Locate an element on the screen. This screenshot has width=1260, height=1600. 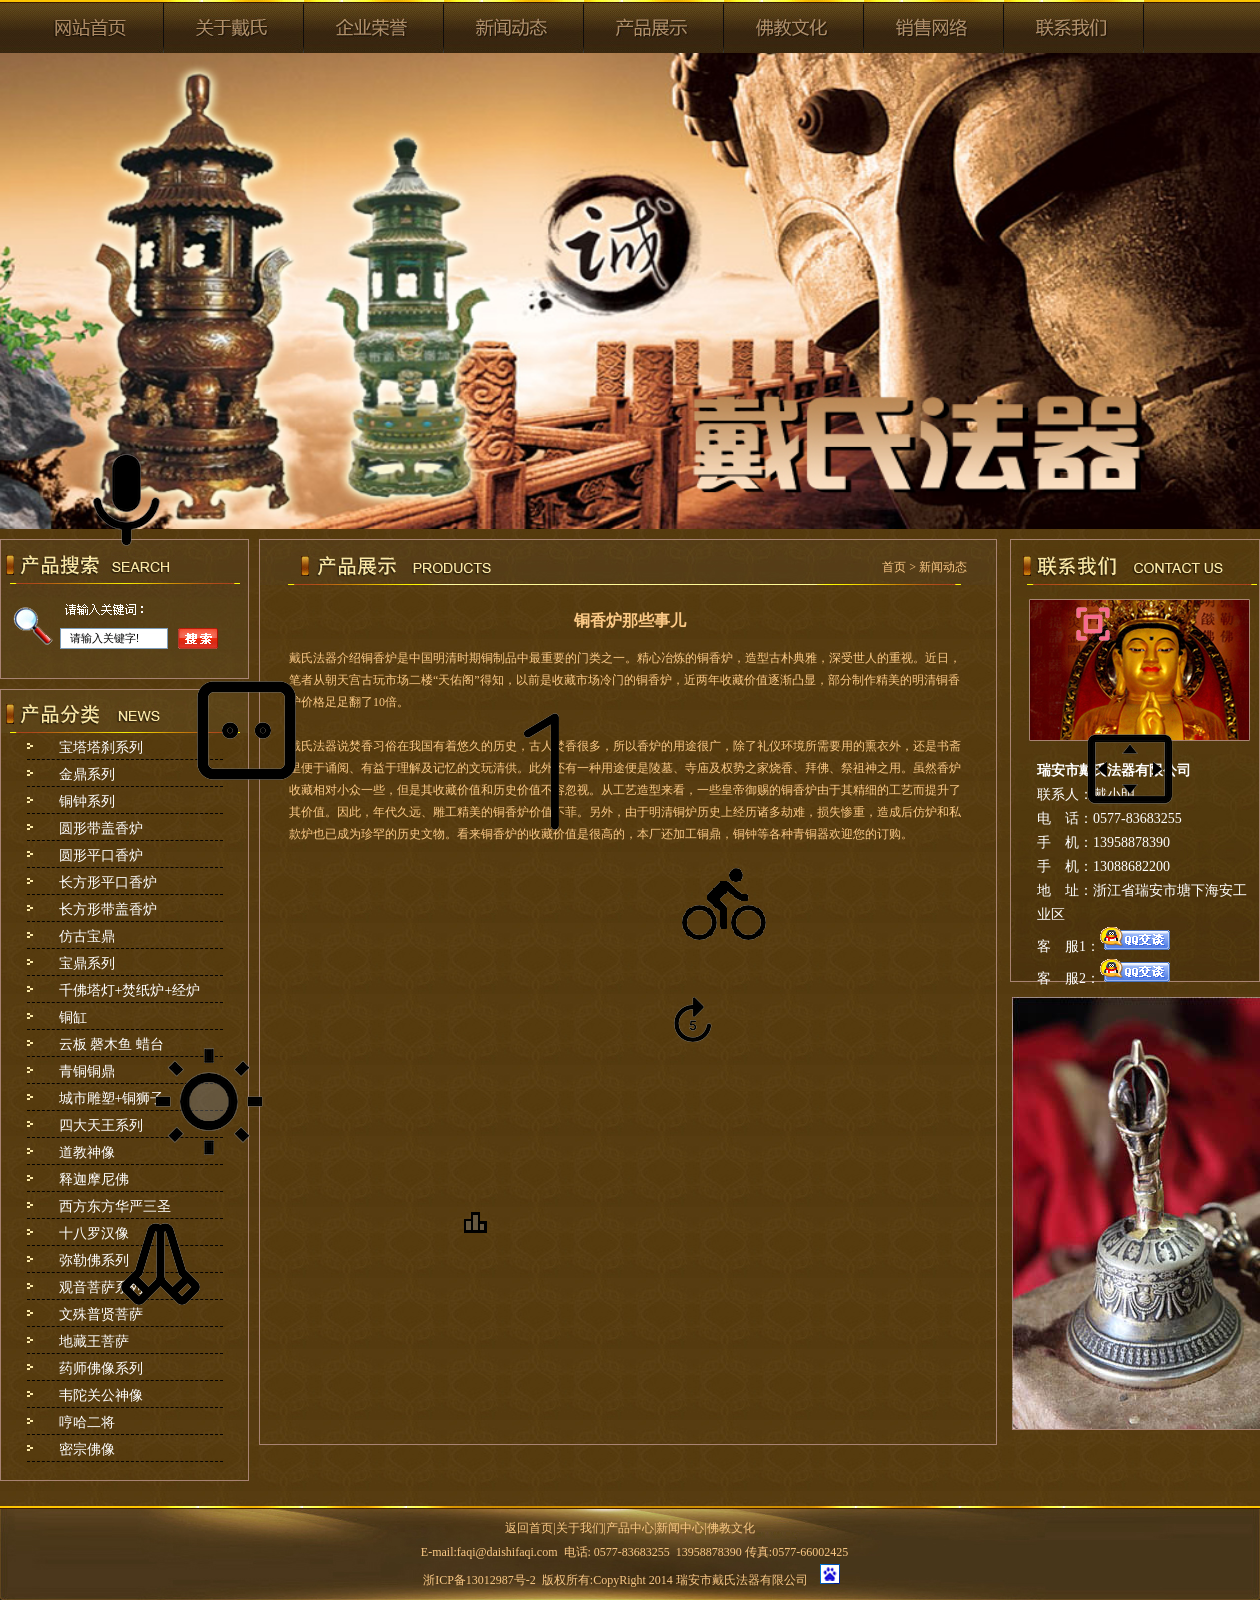
adjust display overscan settings is located at coordinates (1130, 769).